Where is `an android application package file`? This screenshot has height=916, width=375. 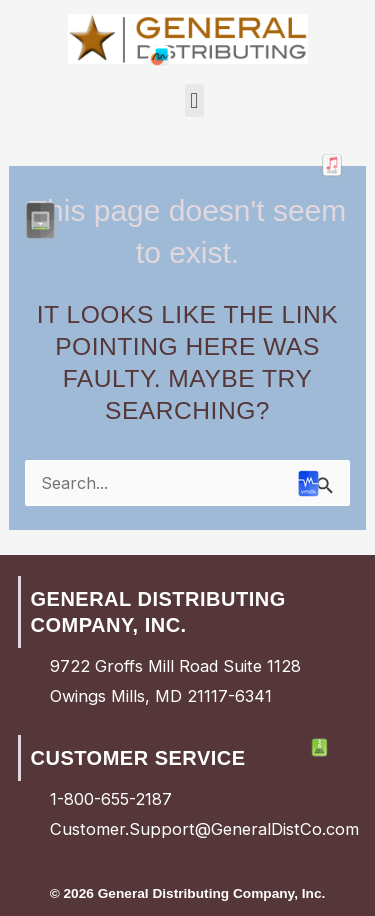 an android application package file is located at coordinates (319, 747).